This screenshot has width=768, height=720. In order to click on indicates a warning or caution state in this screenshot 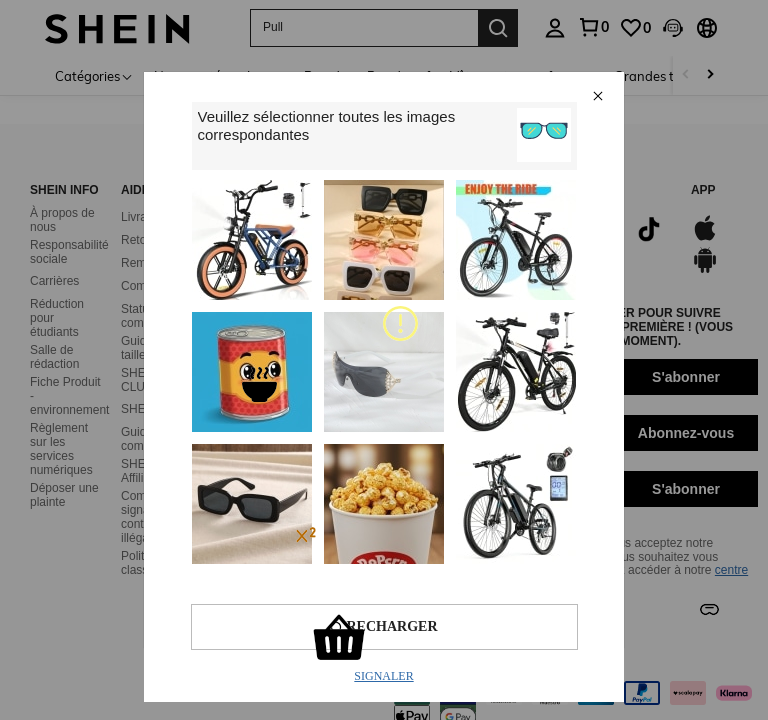, I will do `click(400, 323)`.